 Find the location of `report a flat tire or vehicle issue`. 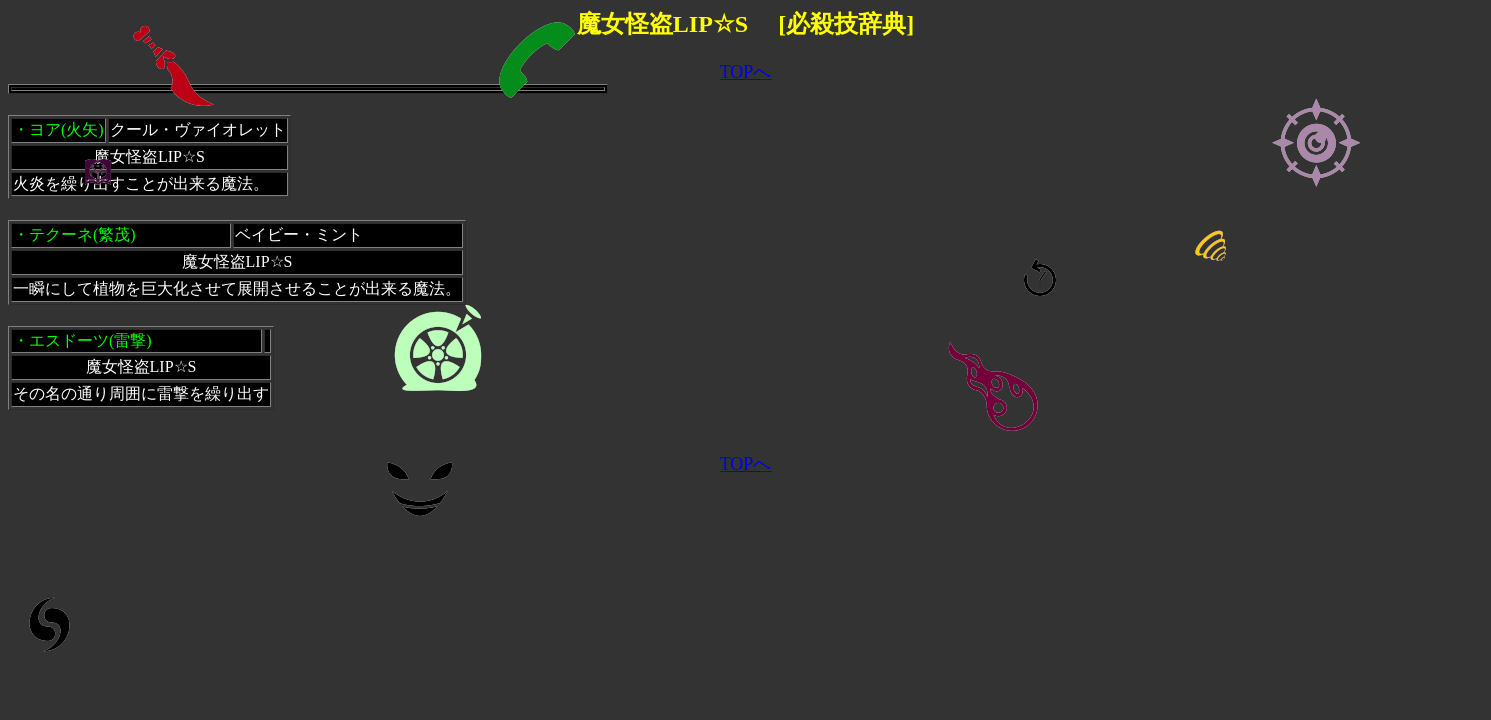

report a flat tire or vehicle issue is located at coordinates (438, 348).